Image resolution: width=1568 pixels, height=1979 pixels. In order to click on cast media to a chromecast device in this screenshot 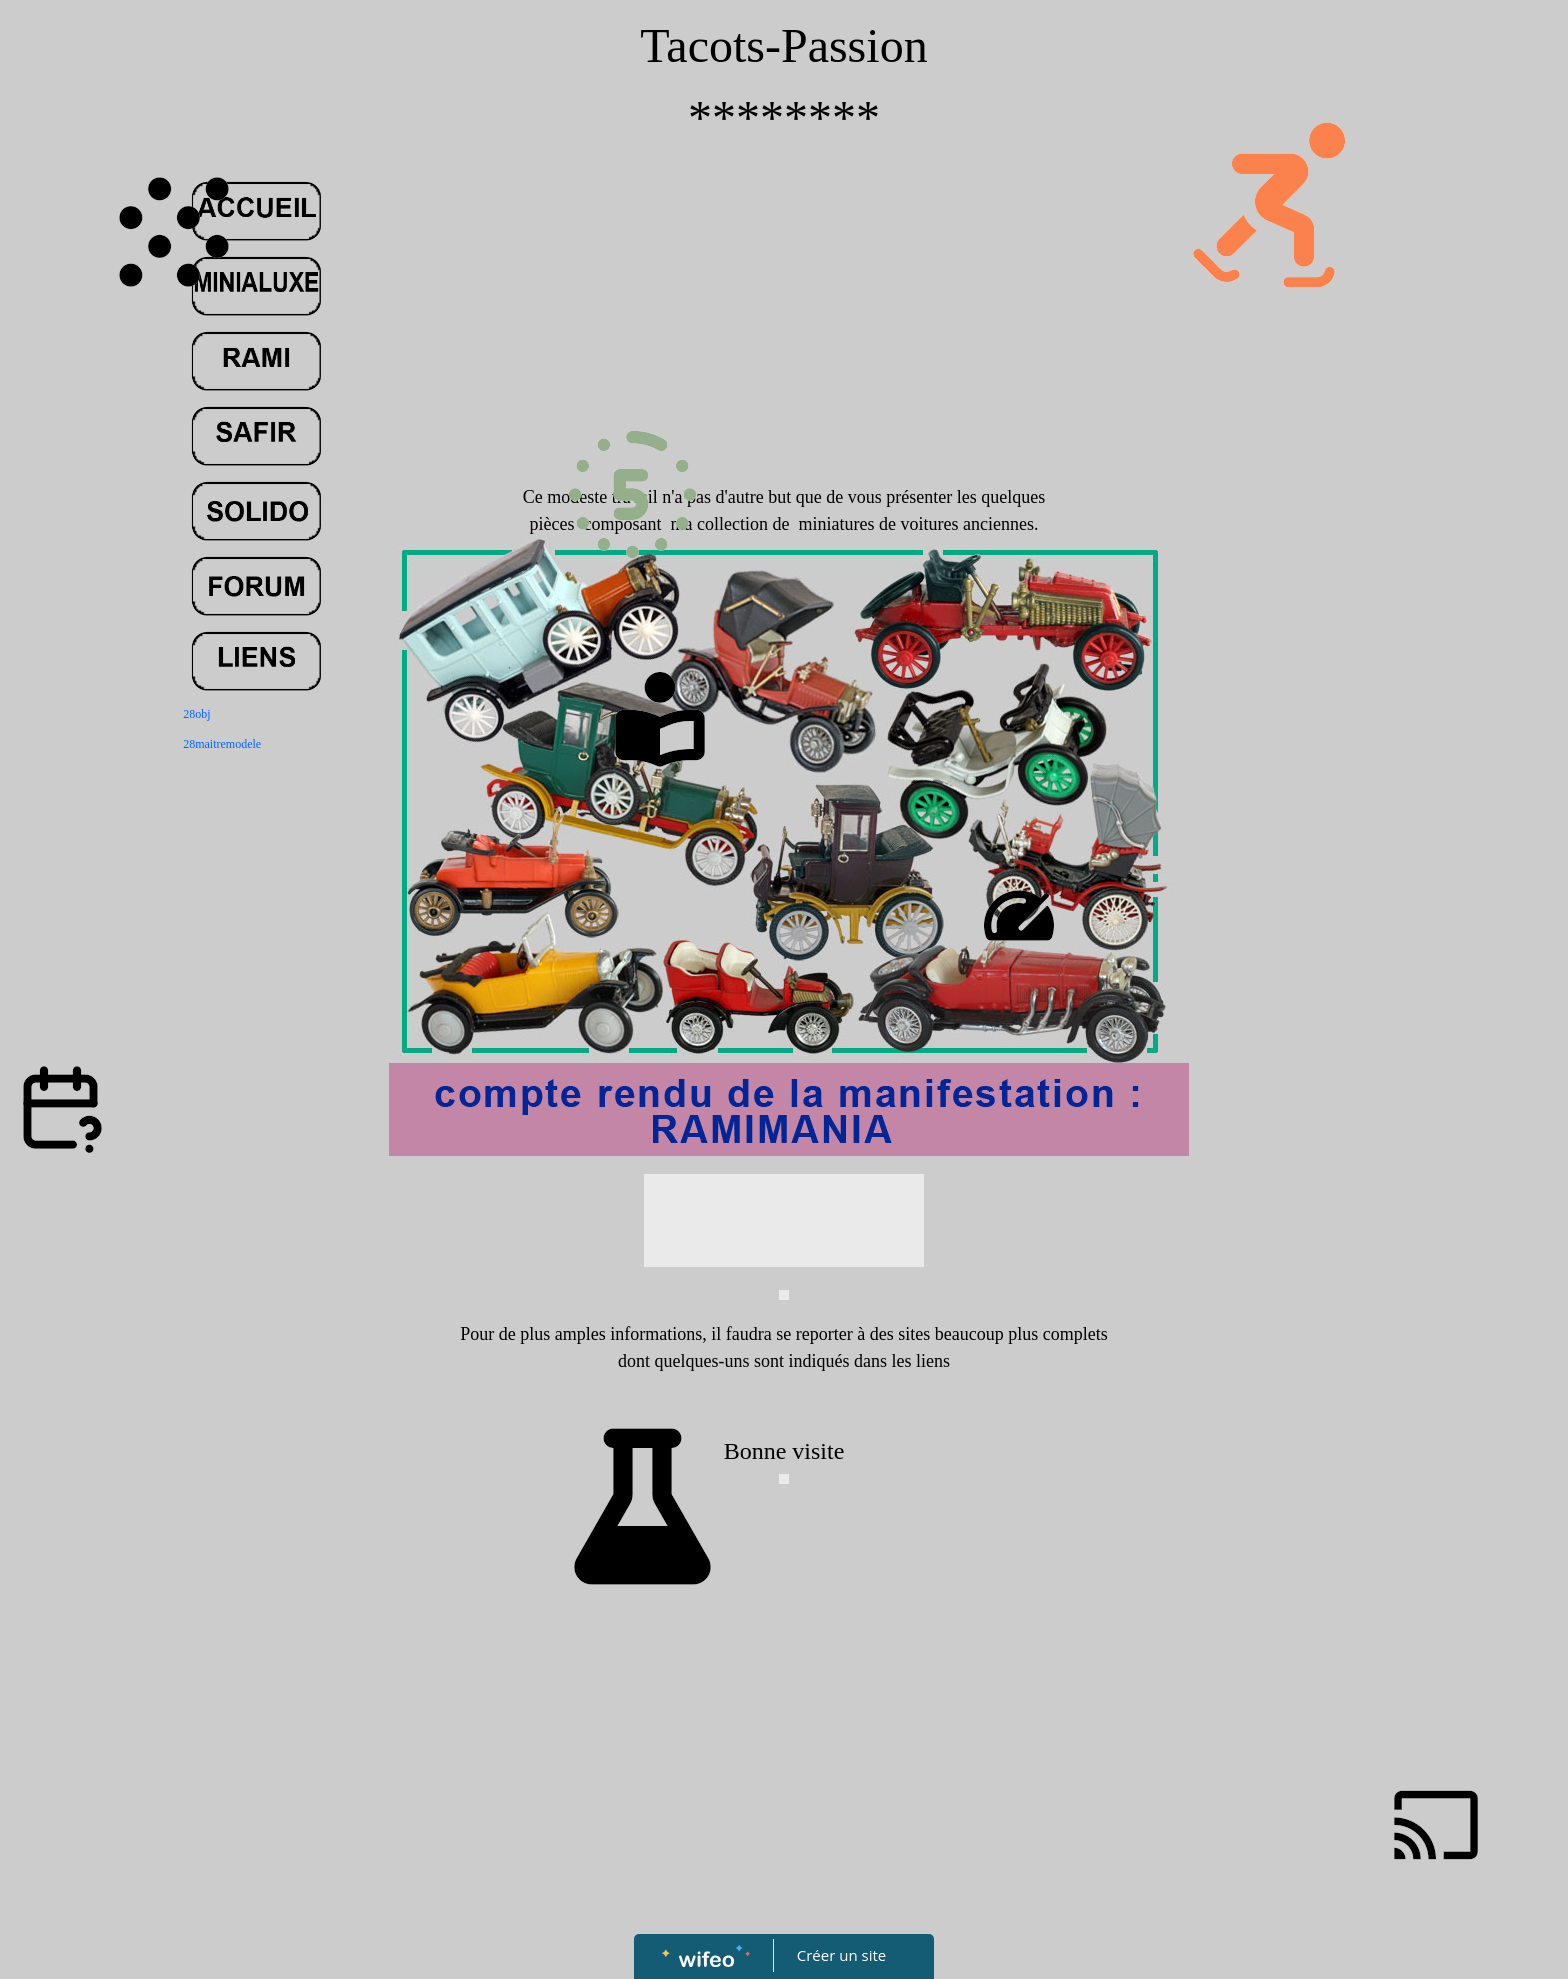, I will do `click(1436, 1825)`.